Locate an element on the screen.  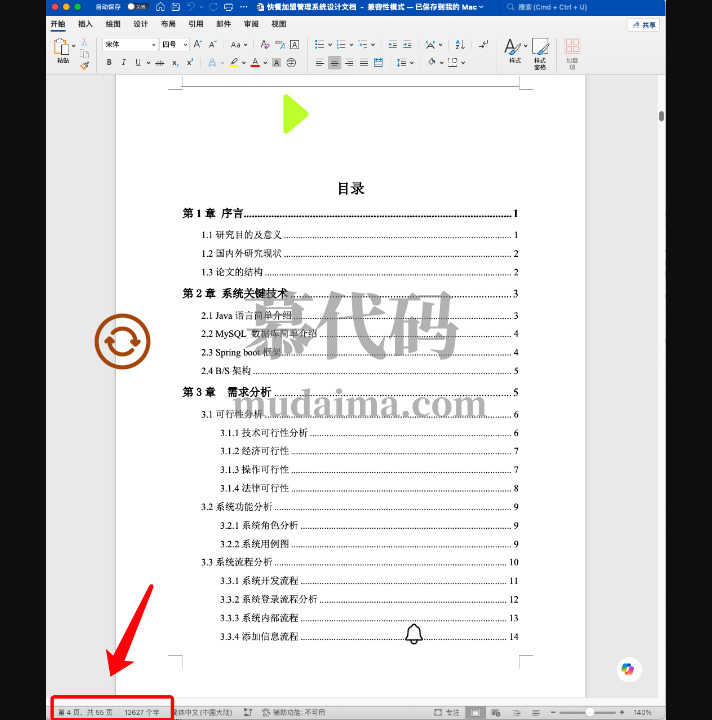
view your notifications is located at coordinates (414, 634).